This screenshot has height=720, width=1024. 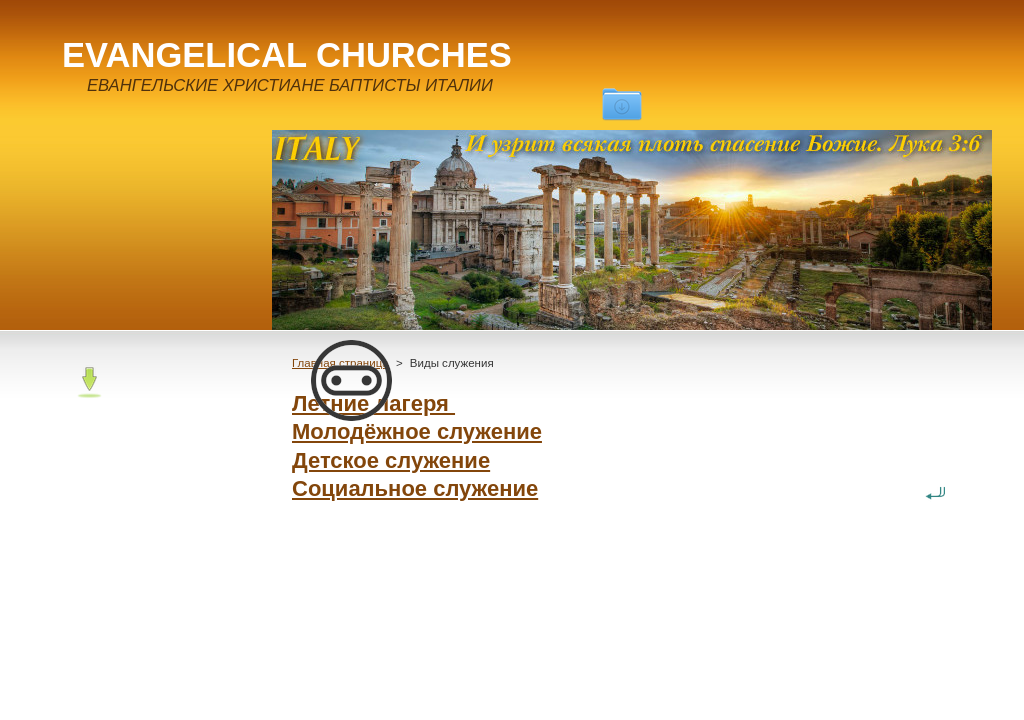 I want to click on open your downloads folder, so click(x=622, y=104).